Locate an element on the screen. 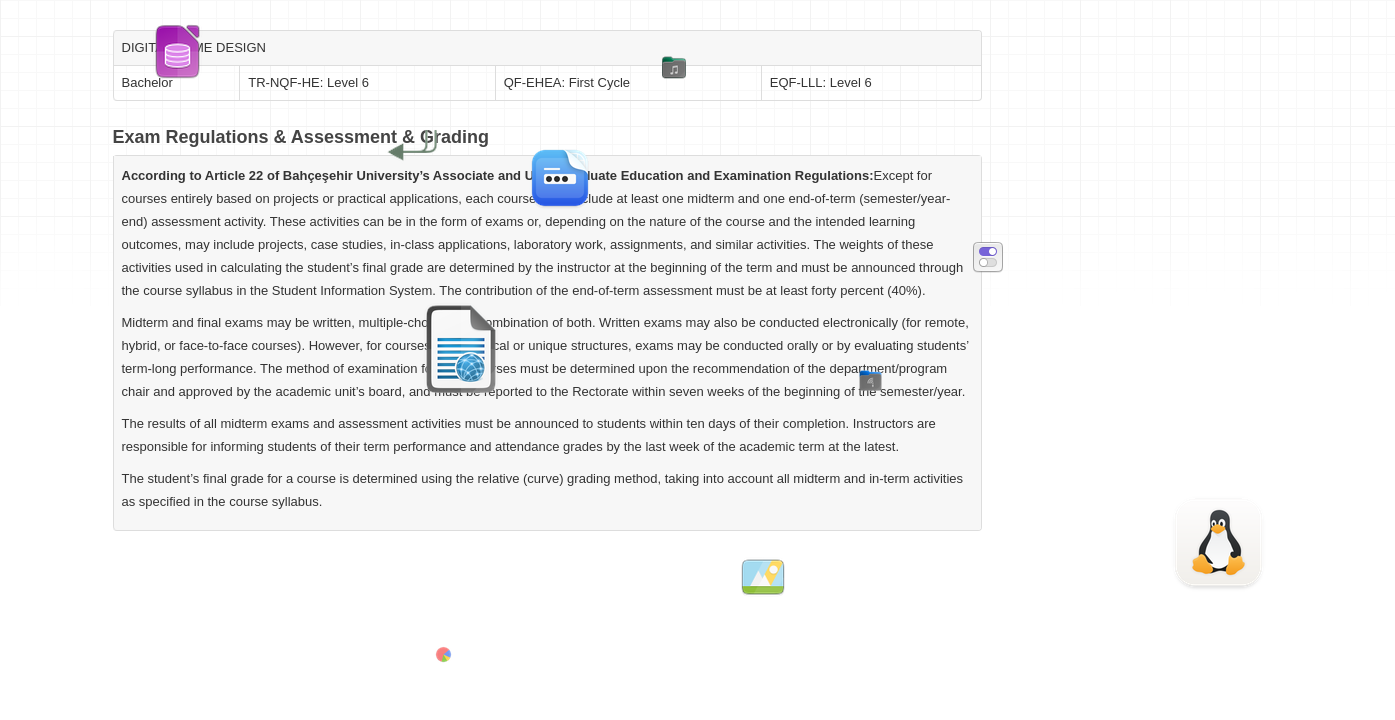 This screenshot has height=720, width=1395. open a web template document file is located at coordinates (461, 349).